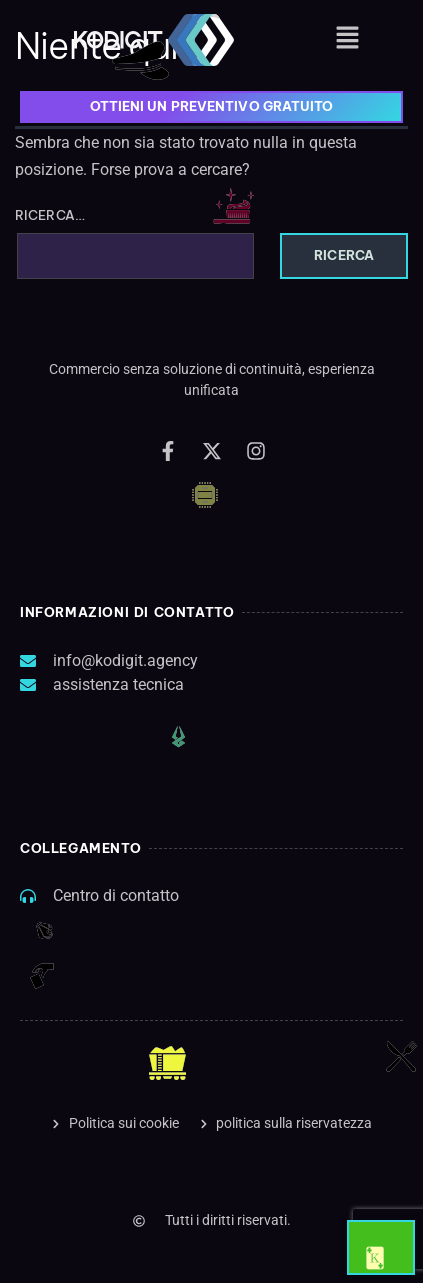  Describe the element at coordinates (178, 736) in the screenshot. I see `hades or underworld themed game element` at that location.